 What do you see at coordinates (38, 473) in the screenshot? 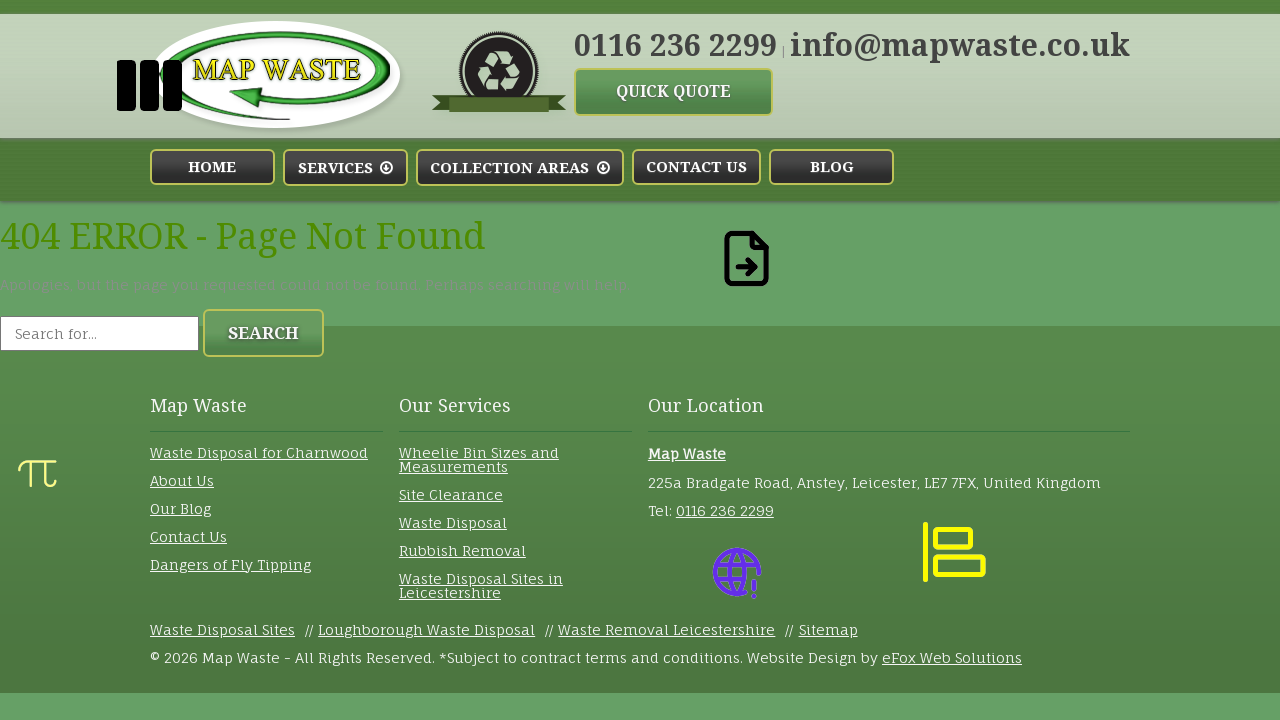
I see `access mathematical or scientific calculator functions` at bounding box center [38, 473].